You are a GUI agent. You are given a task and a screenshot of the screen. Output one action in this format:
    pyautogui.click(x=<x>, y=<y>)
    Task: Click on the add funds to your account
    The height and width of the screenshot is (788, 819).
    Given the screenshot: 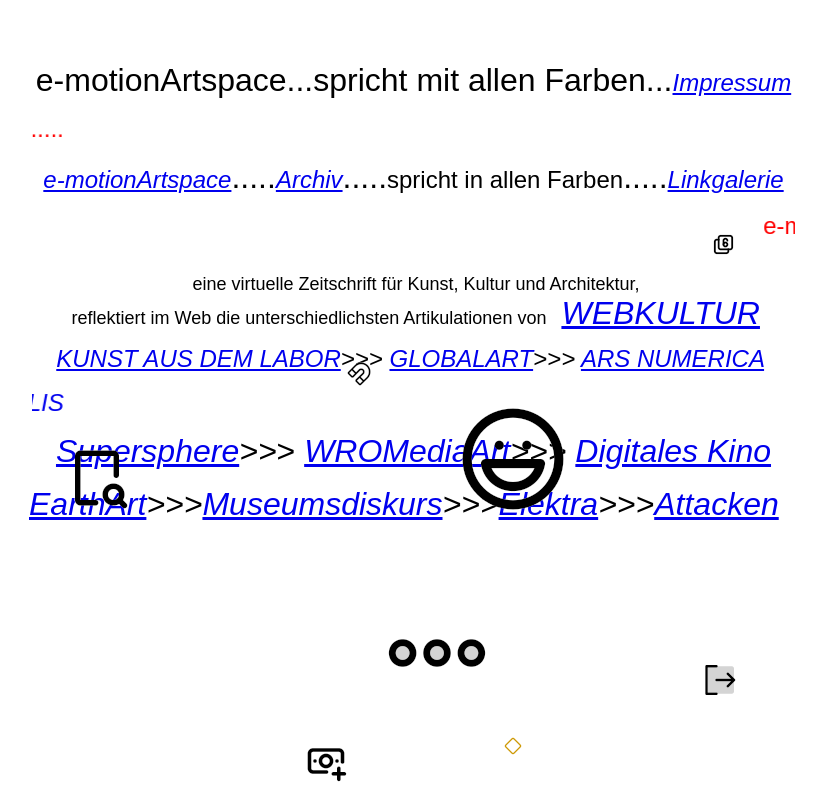 What is the action you would take?
    pyautogui.click(x=326, y=761)
    